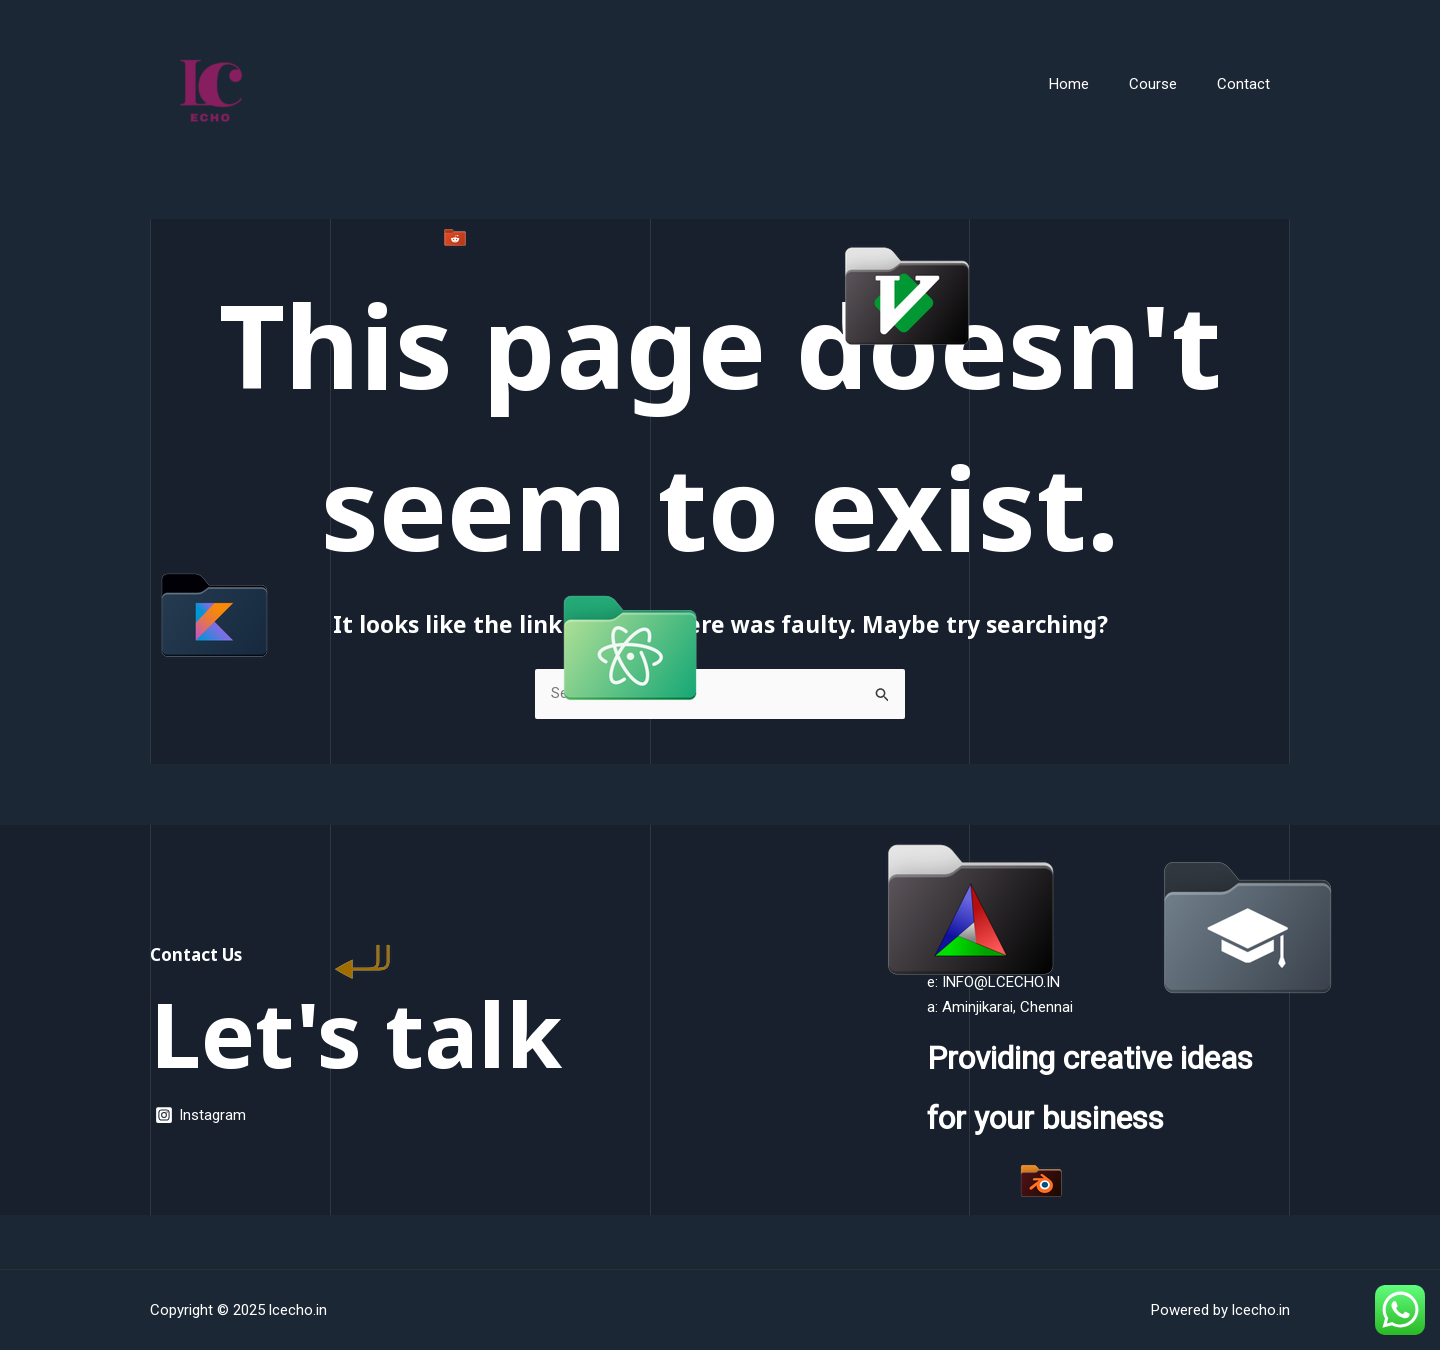 This screenshot has height=1350, width=1440. I want to click on folder containing cmake build configuration files, so click(970, 914).